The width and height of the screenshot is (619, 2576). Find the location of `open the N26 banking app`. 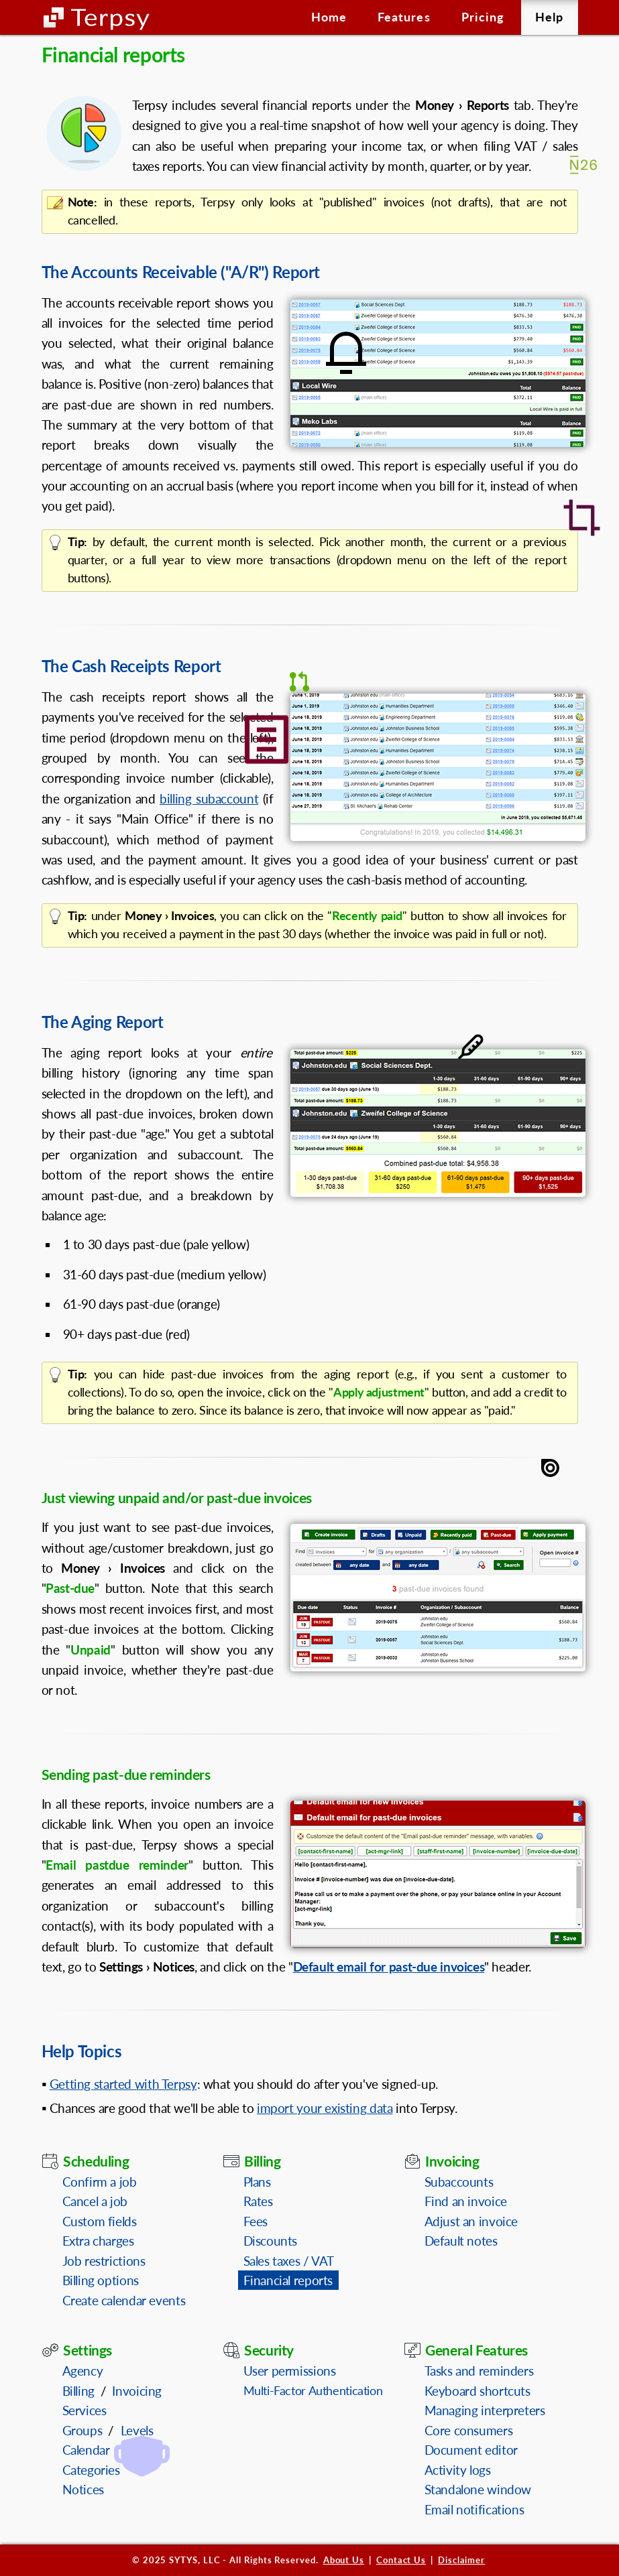

open the N26 banking app is located at coordinates (583, 165).